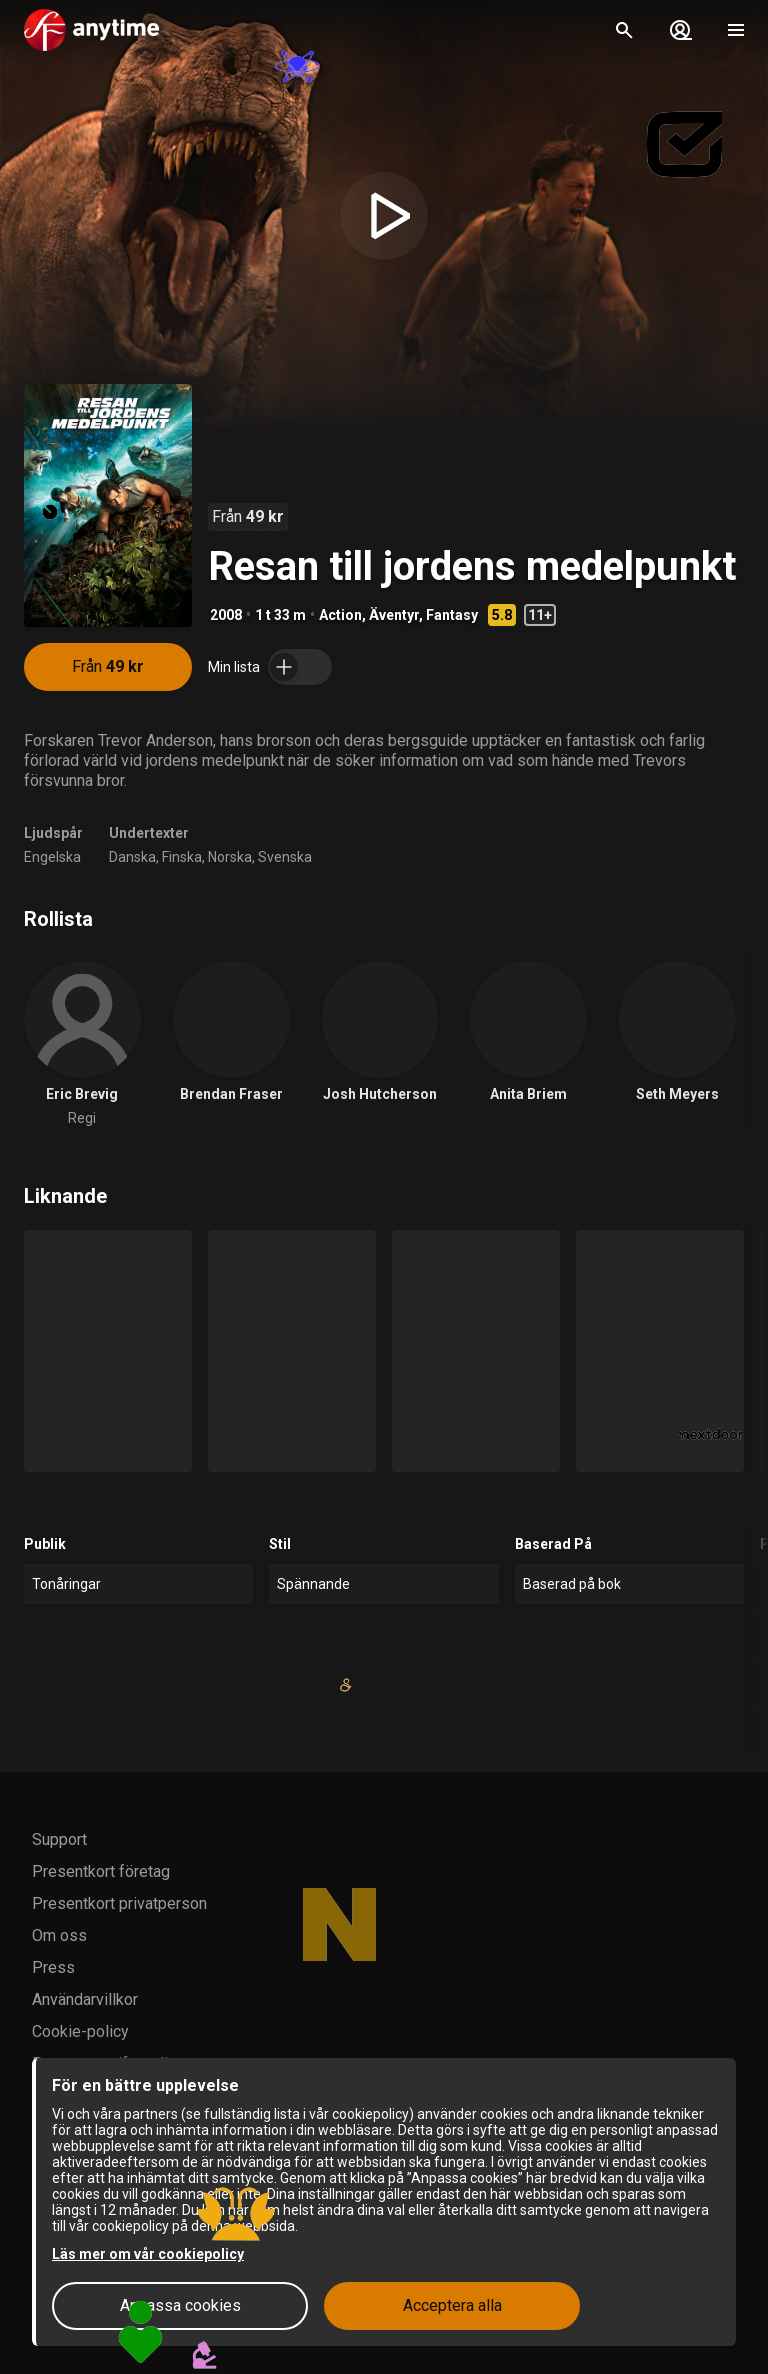  Describe the element at coordinates (711, 1434) in the screenshot. I see `open the nextdoor app` at that location.